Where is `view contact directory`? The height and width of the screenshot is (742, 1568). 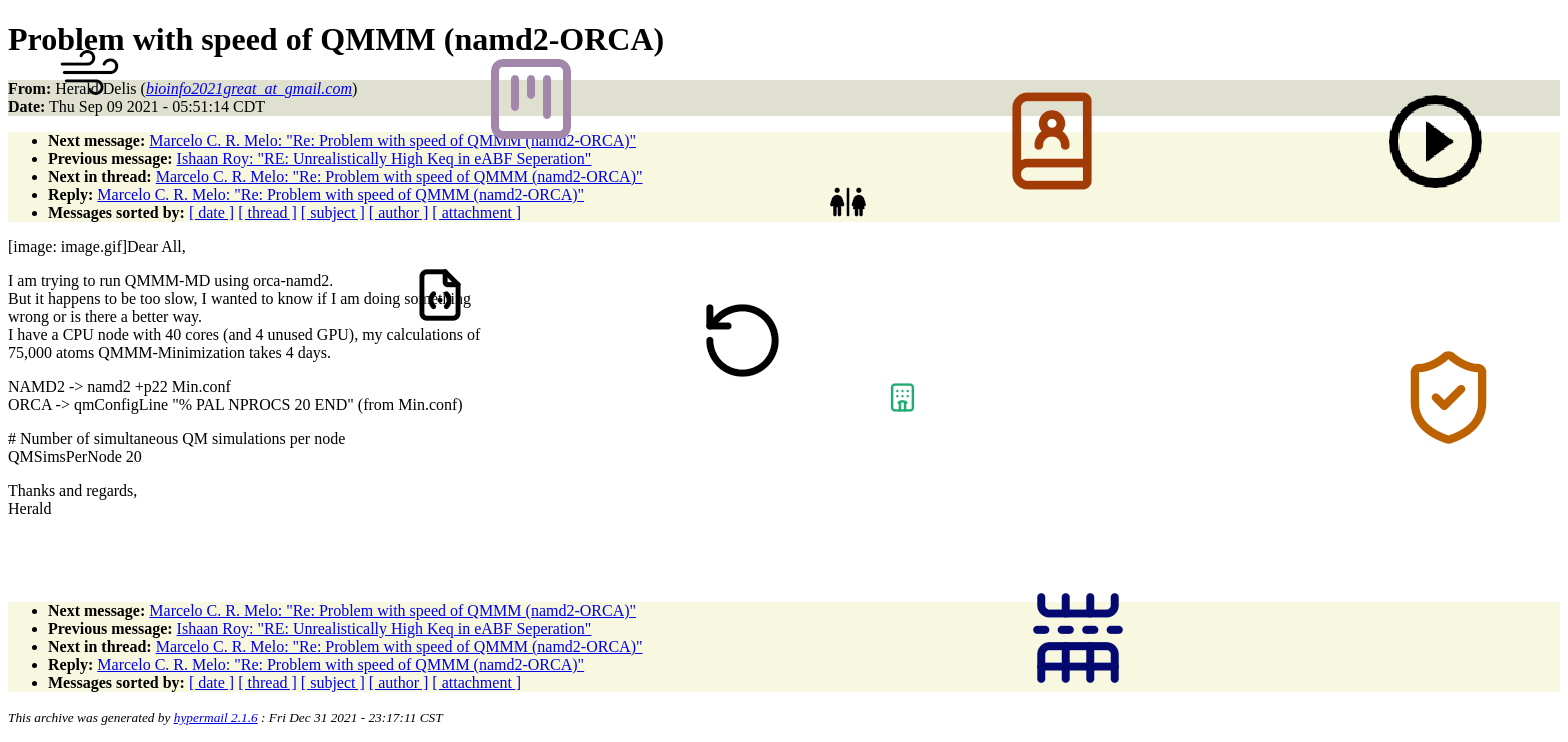
view contact directory is located at coordinates (1052, 141).